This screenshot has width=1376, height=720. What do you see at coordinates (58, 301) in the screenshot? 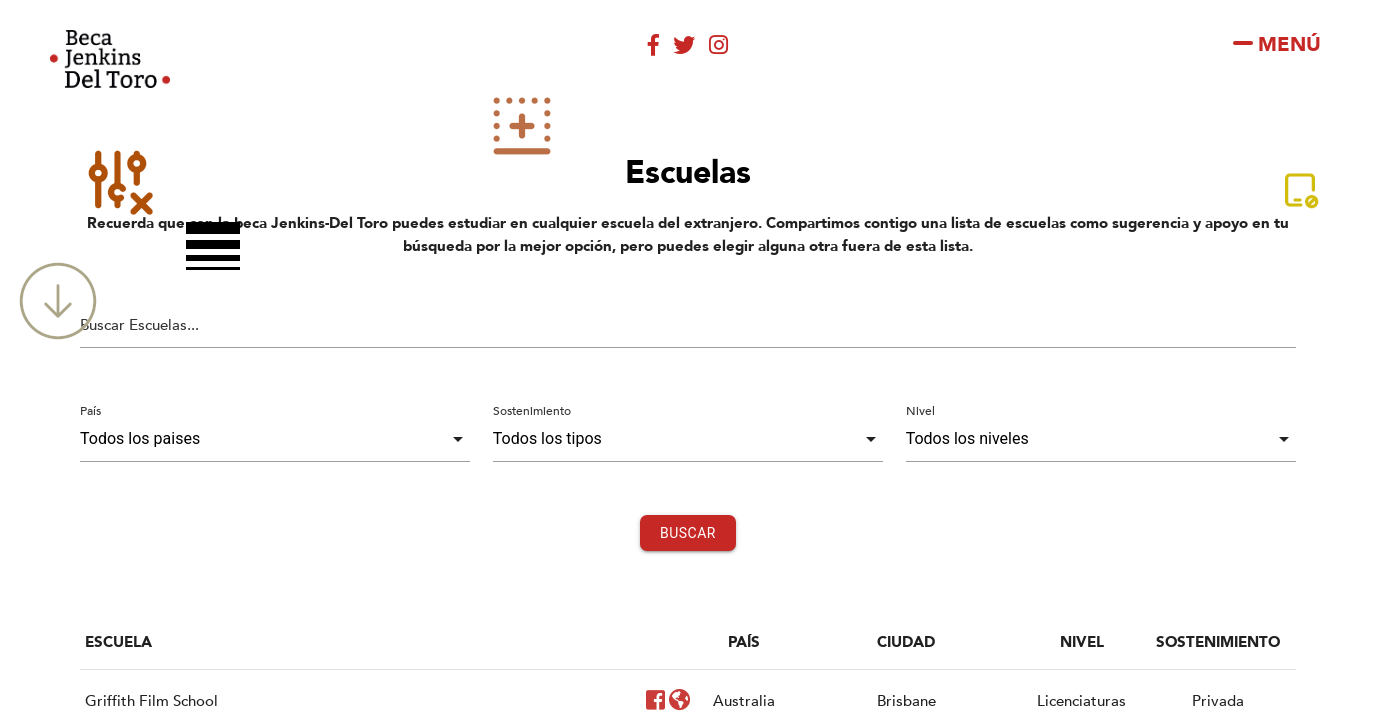
I see `download file or content` at bounding box center [58, 301].